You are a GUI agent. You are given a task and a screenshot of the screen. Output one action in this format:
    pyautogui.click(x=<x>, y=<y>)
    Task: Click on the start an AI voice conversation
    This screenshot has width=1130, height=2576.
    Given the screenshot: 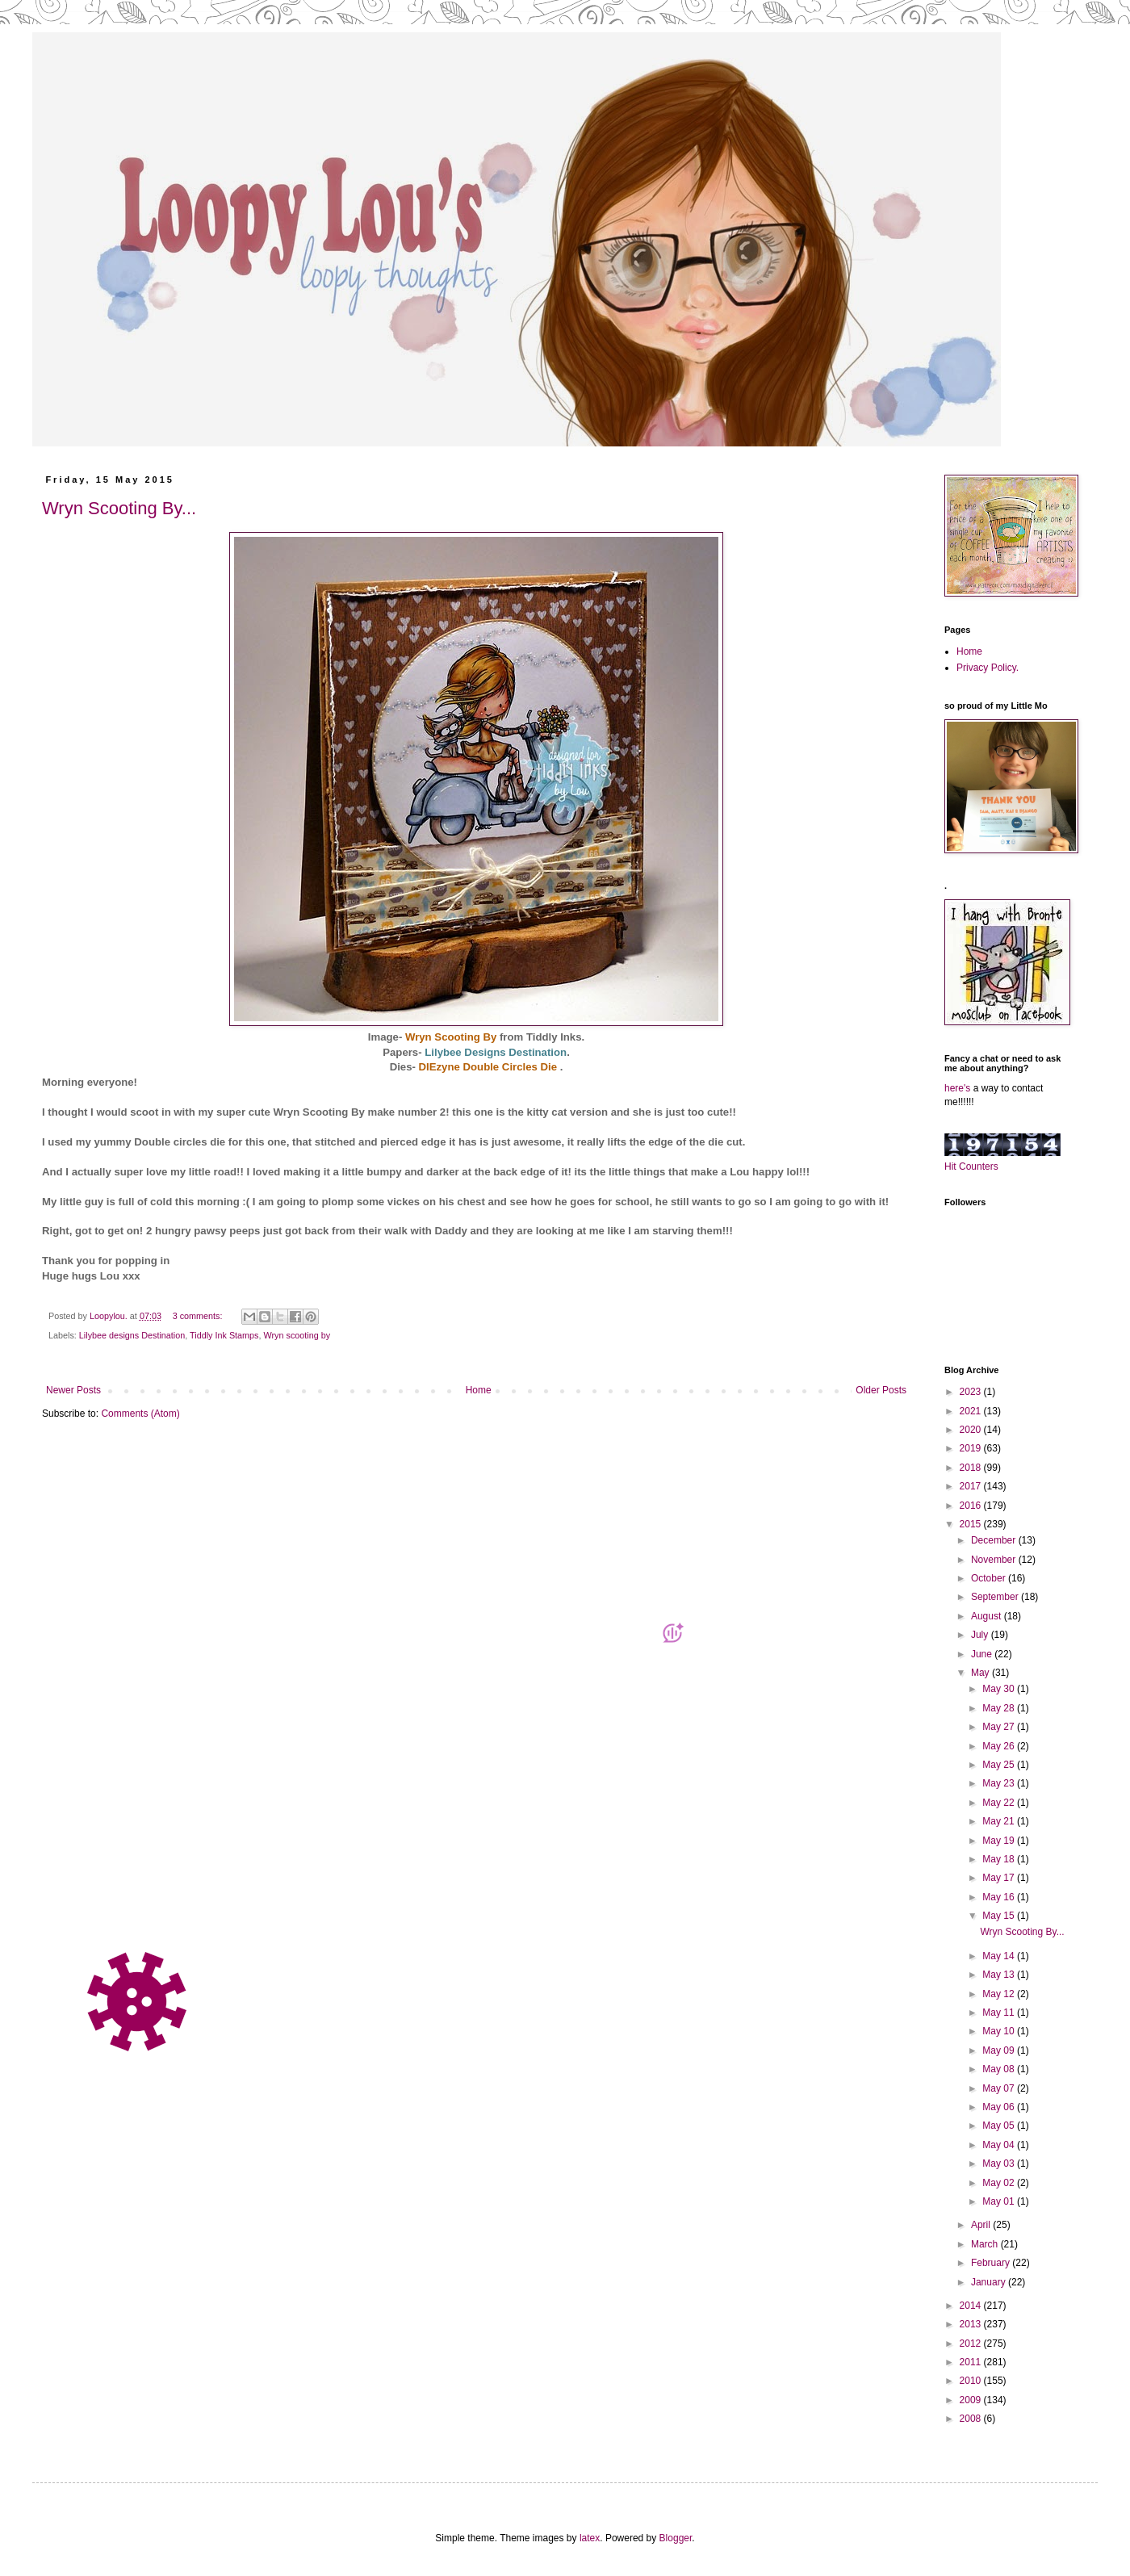 What is the action you would take?
    pyautogui.click(x=672, y=1633)
    